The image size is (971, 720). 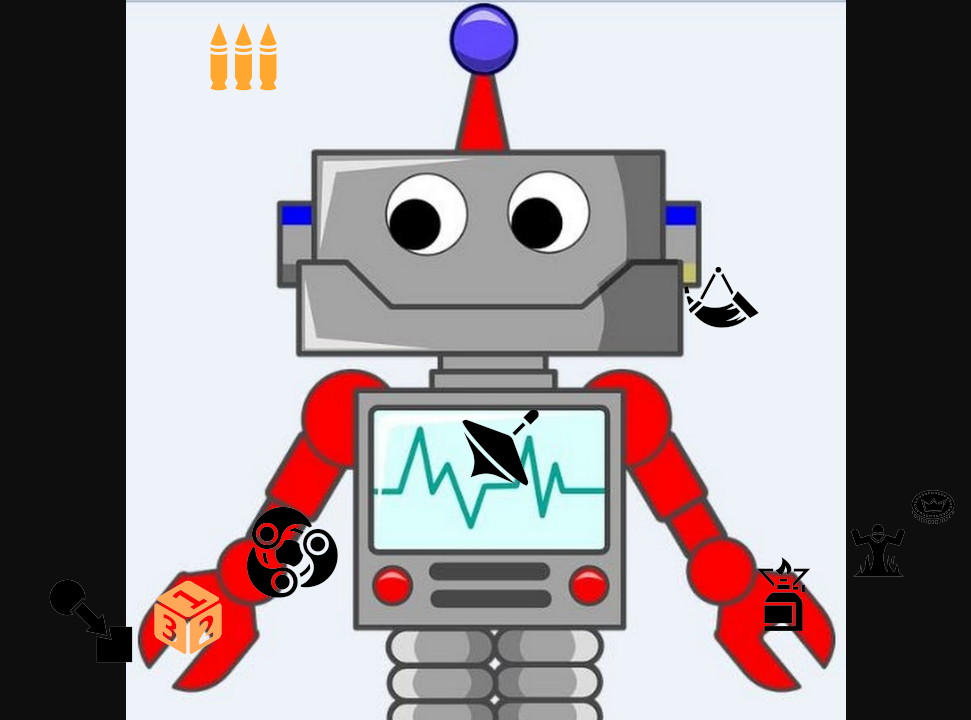 What do you see at coordinates (721, 301) in the screenshot?
I see `equip or use hunting horn instrument` at bounding box center [721, 301].